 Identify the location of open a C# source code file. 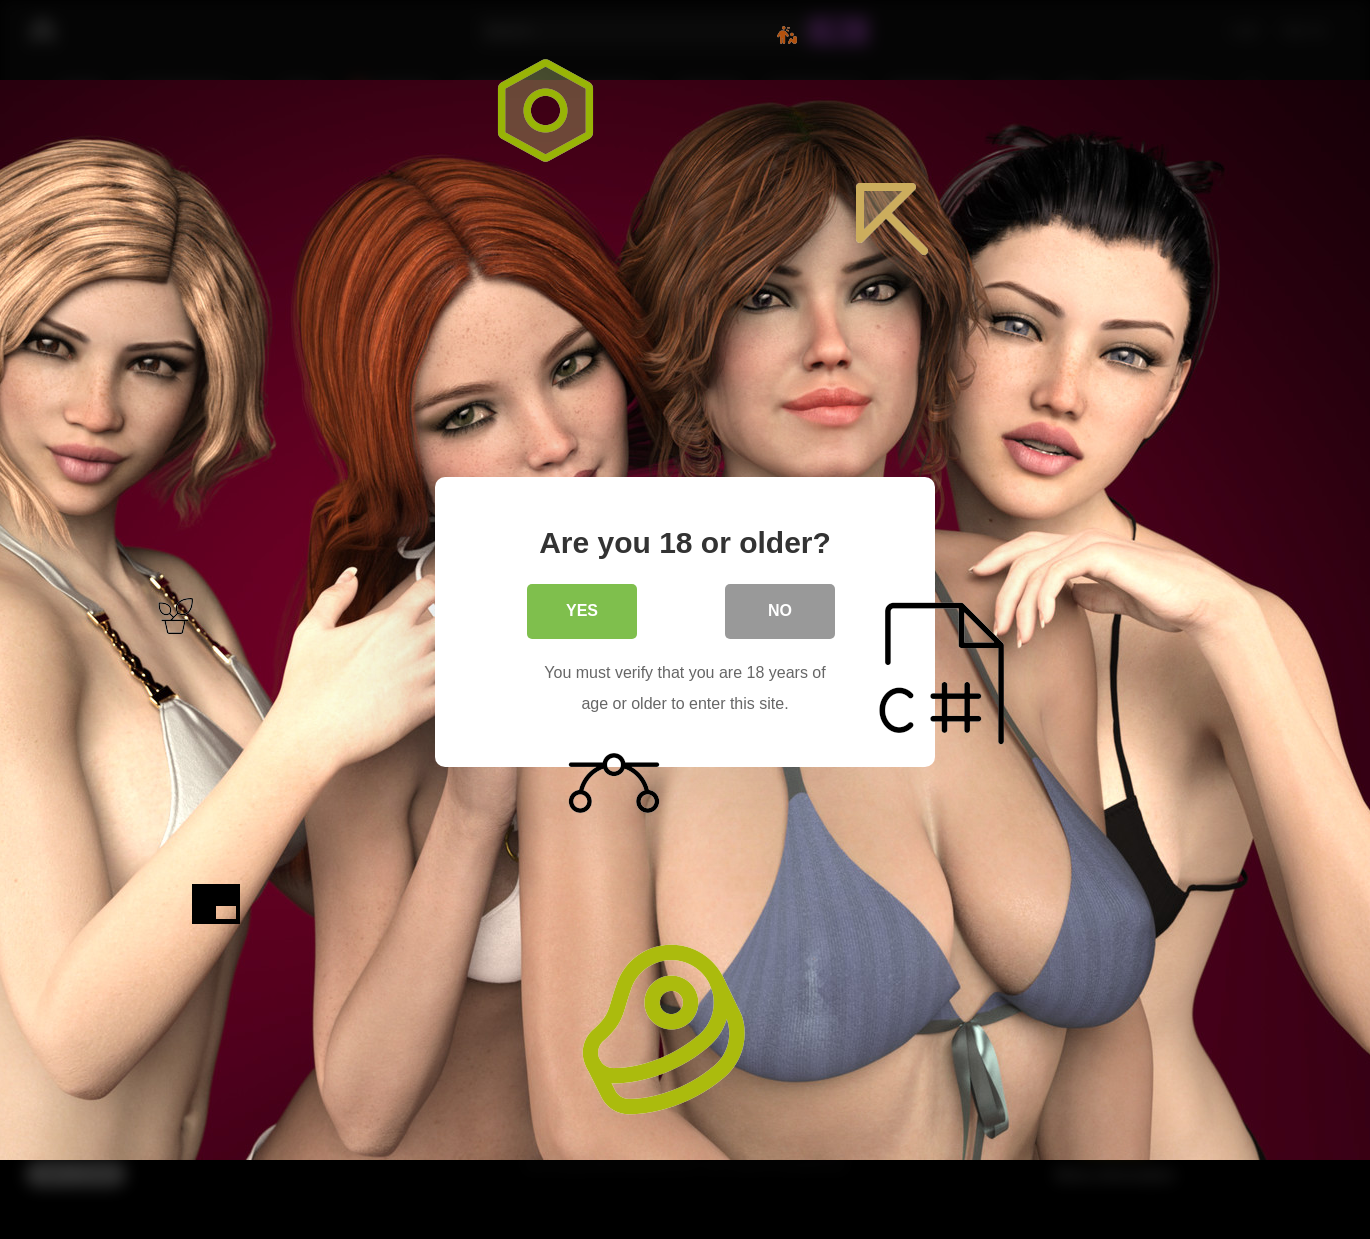
(944, 673).